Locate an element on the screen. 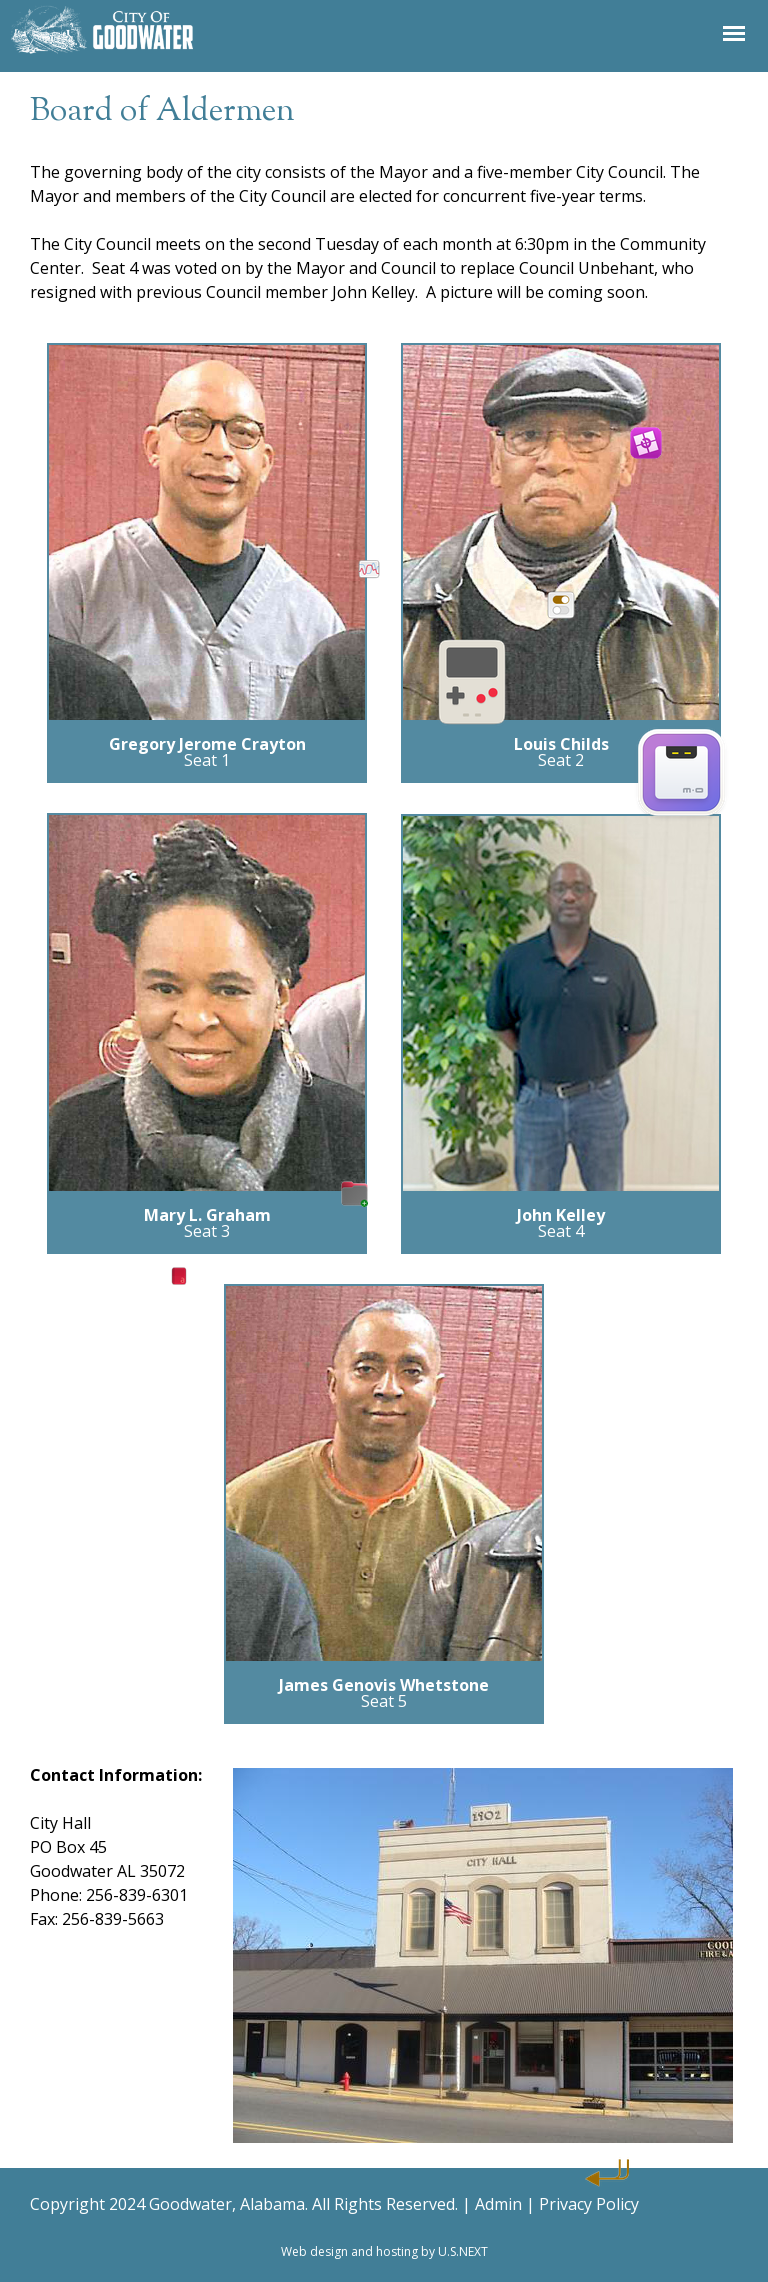  open gnome tweaks to customize desktop settings is located at coordinates (561, 605).